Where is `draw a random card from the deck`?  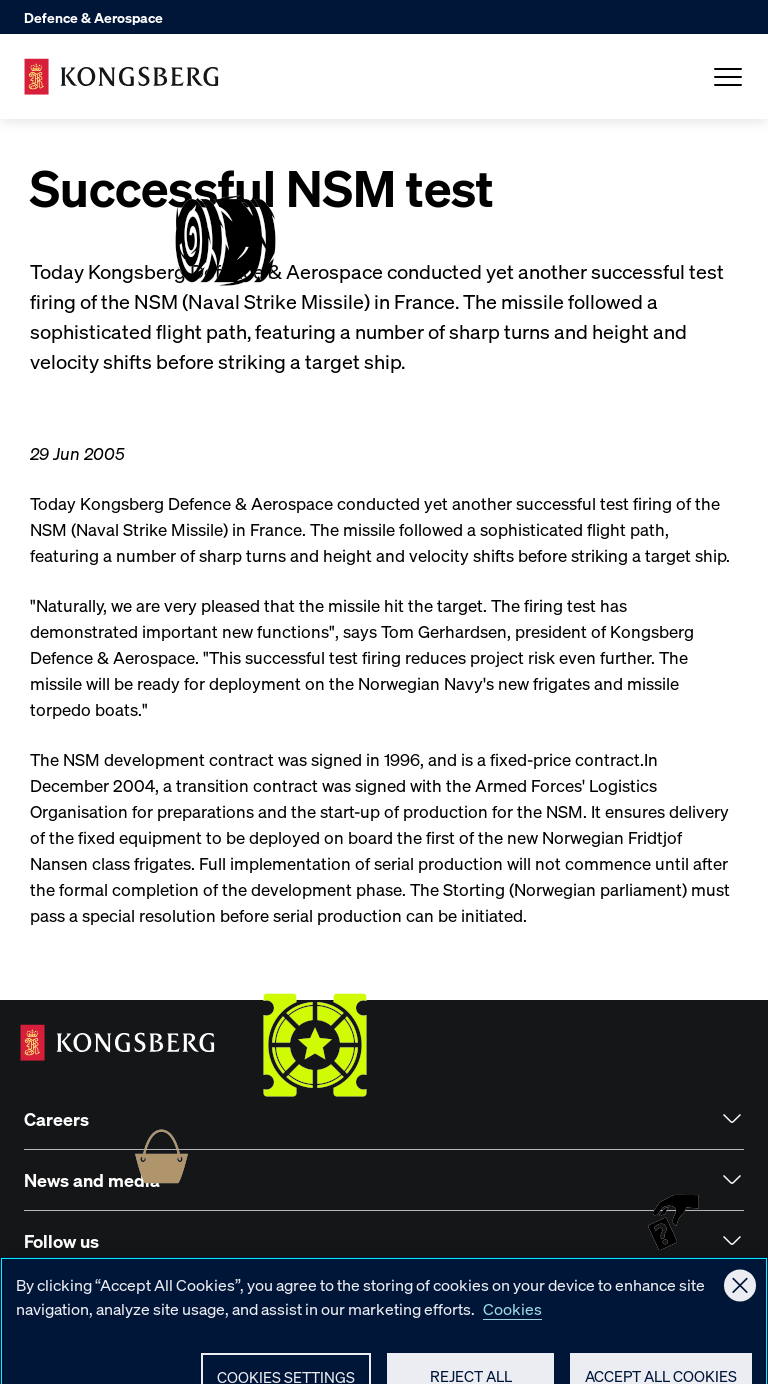 draw a random card from the deck is located at coordinates (673, 1222).